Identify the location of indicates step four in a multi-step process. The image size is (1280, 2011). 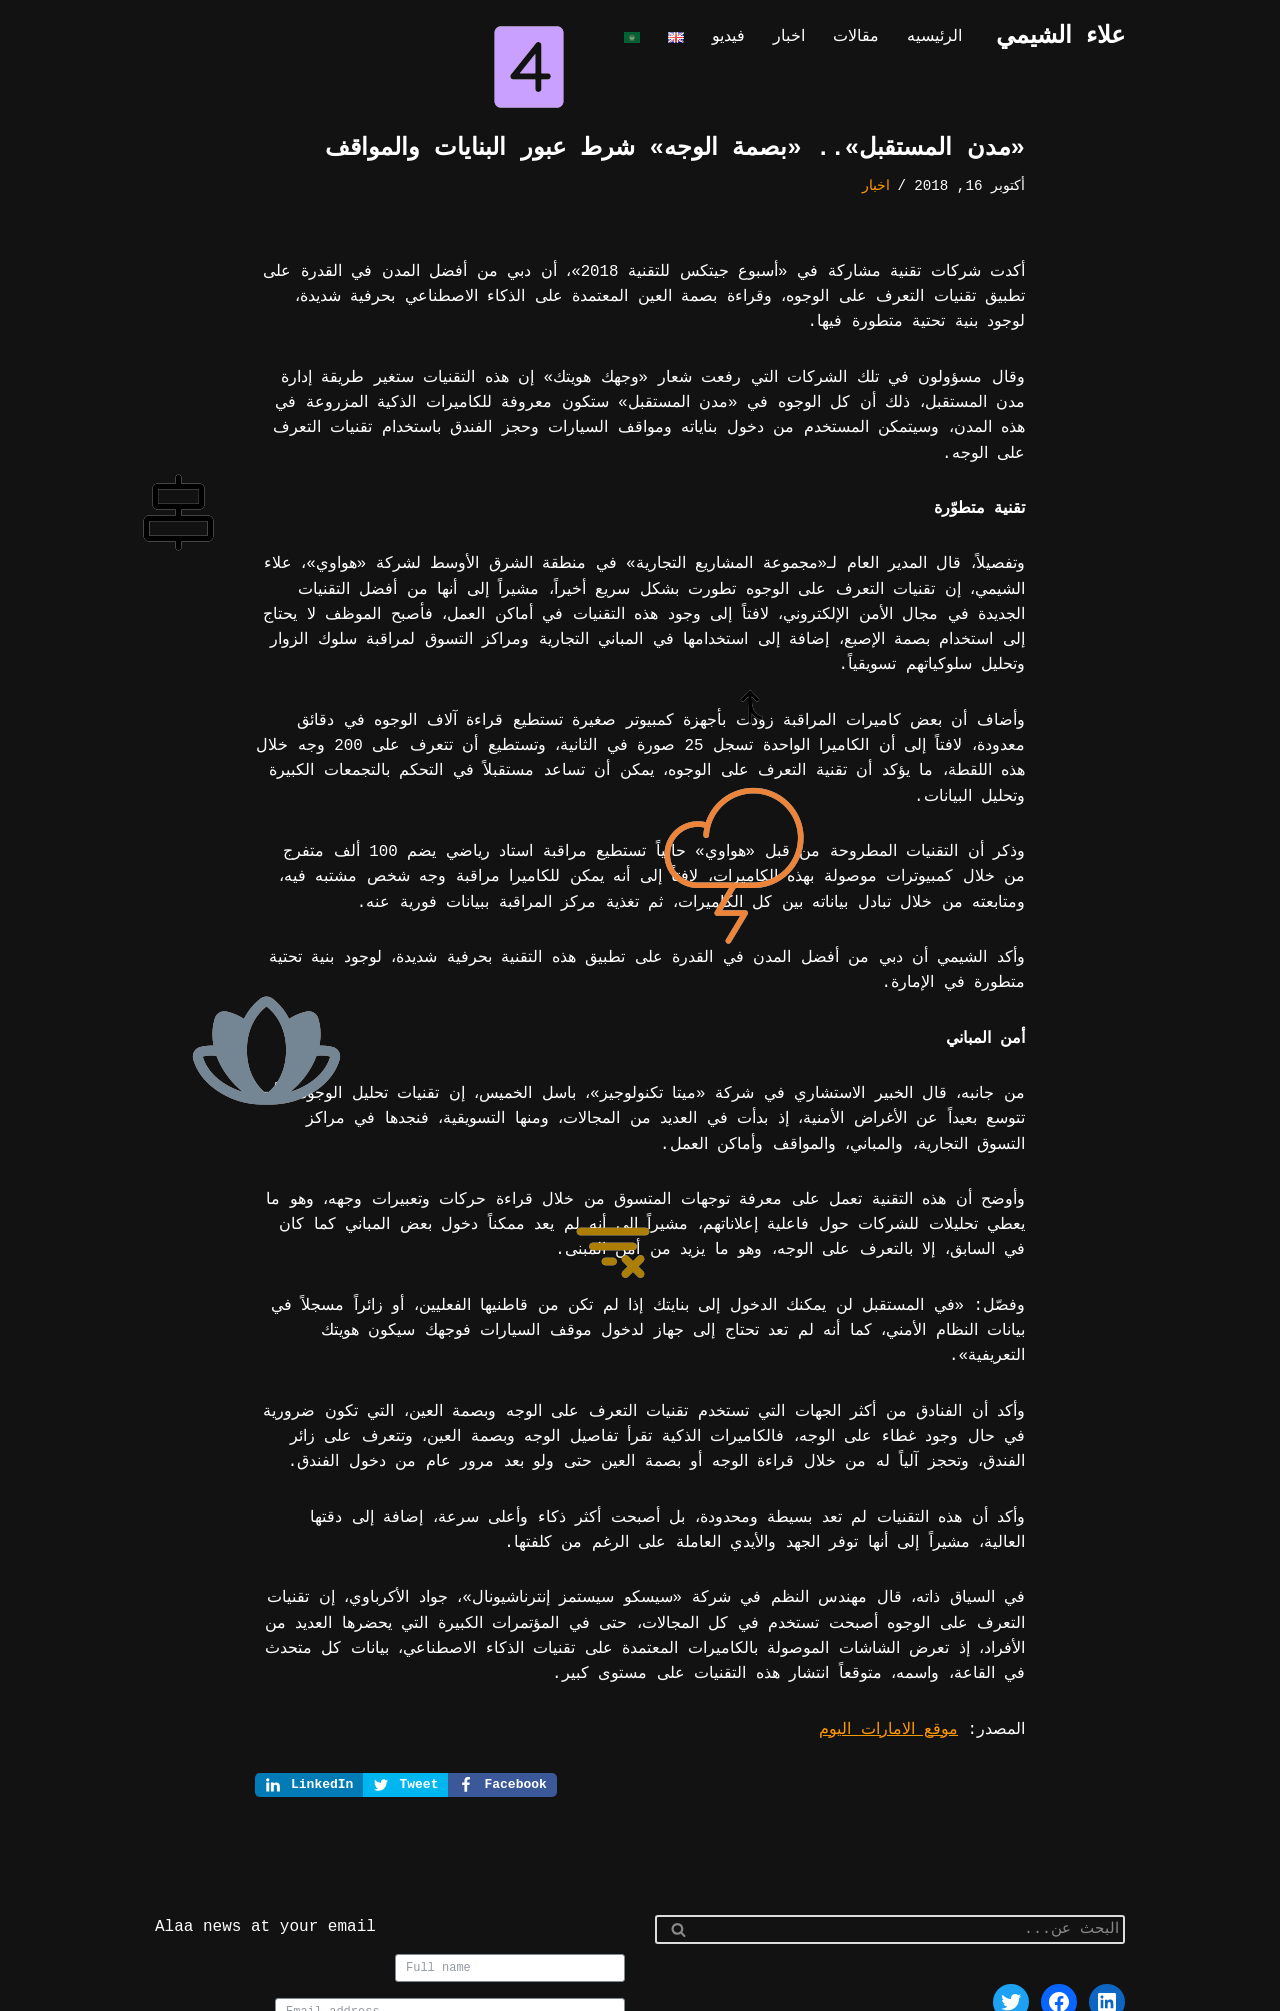
(529, 67).